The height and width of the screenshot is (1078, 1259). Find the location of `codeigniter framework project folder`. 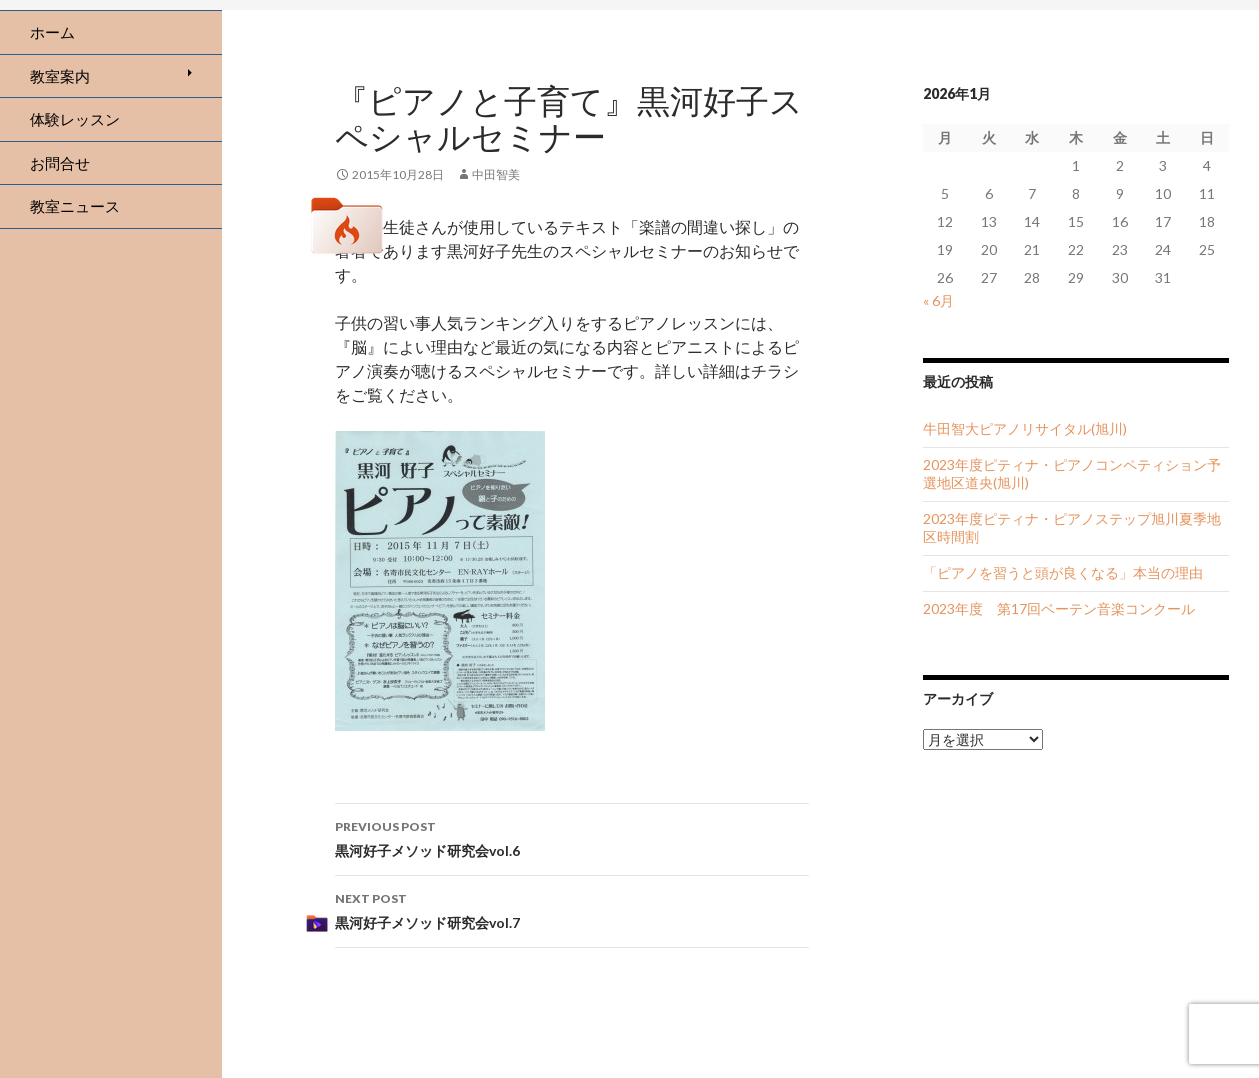

codeigniter framework project folder is located at coordinates (346, 227).